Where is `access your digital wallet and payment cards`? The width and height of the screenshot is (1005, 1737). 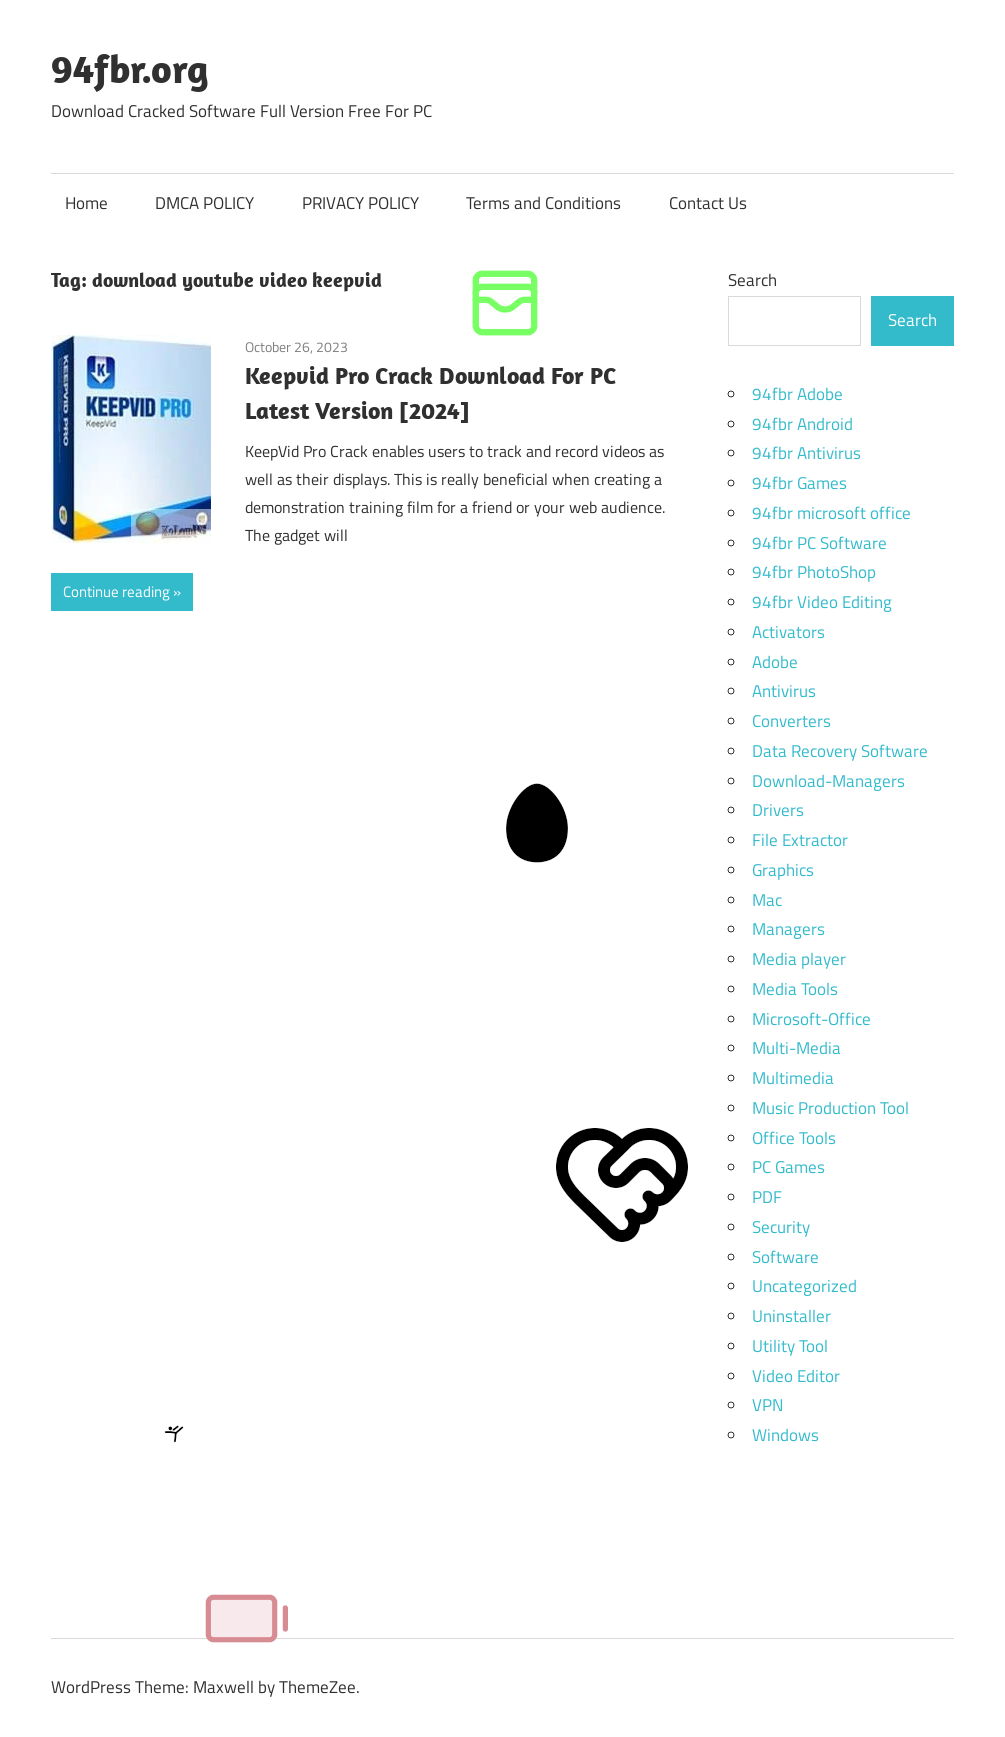 access your digital wallet and payment cards is located at coordinates (505, 303).